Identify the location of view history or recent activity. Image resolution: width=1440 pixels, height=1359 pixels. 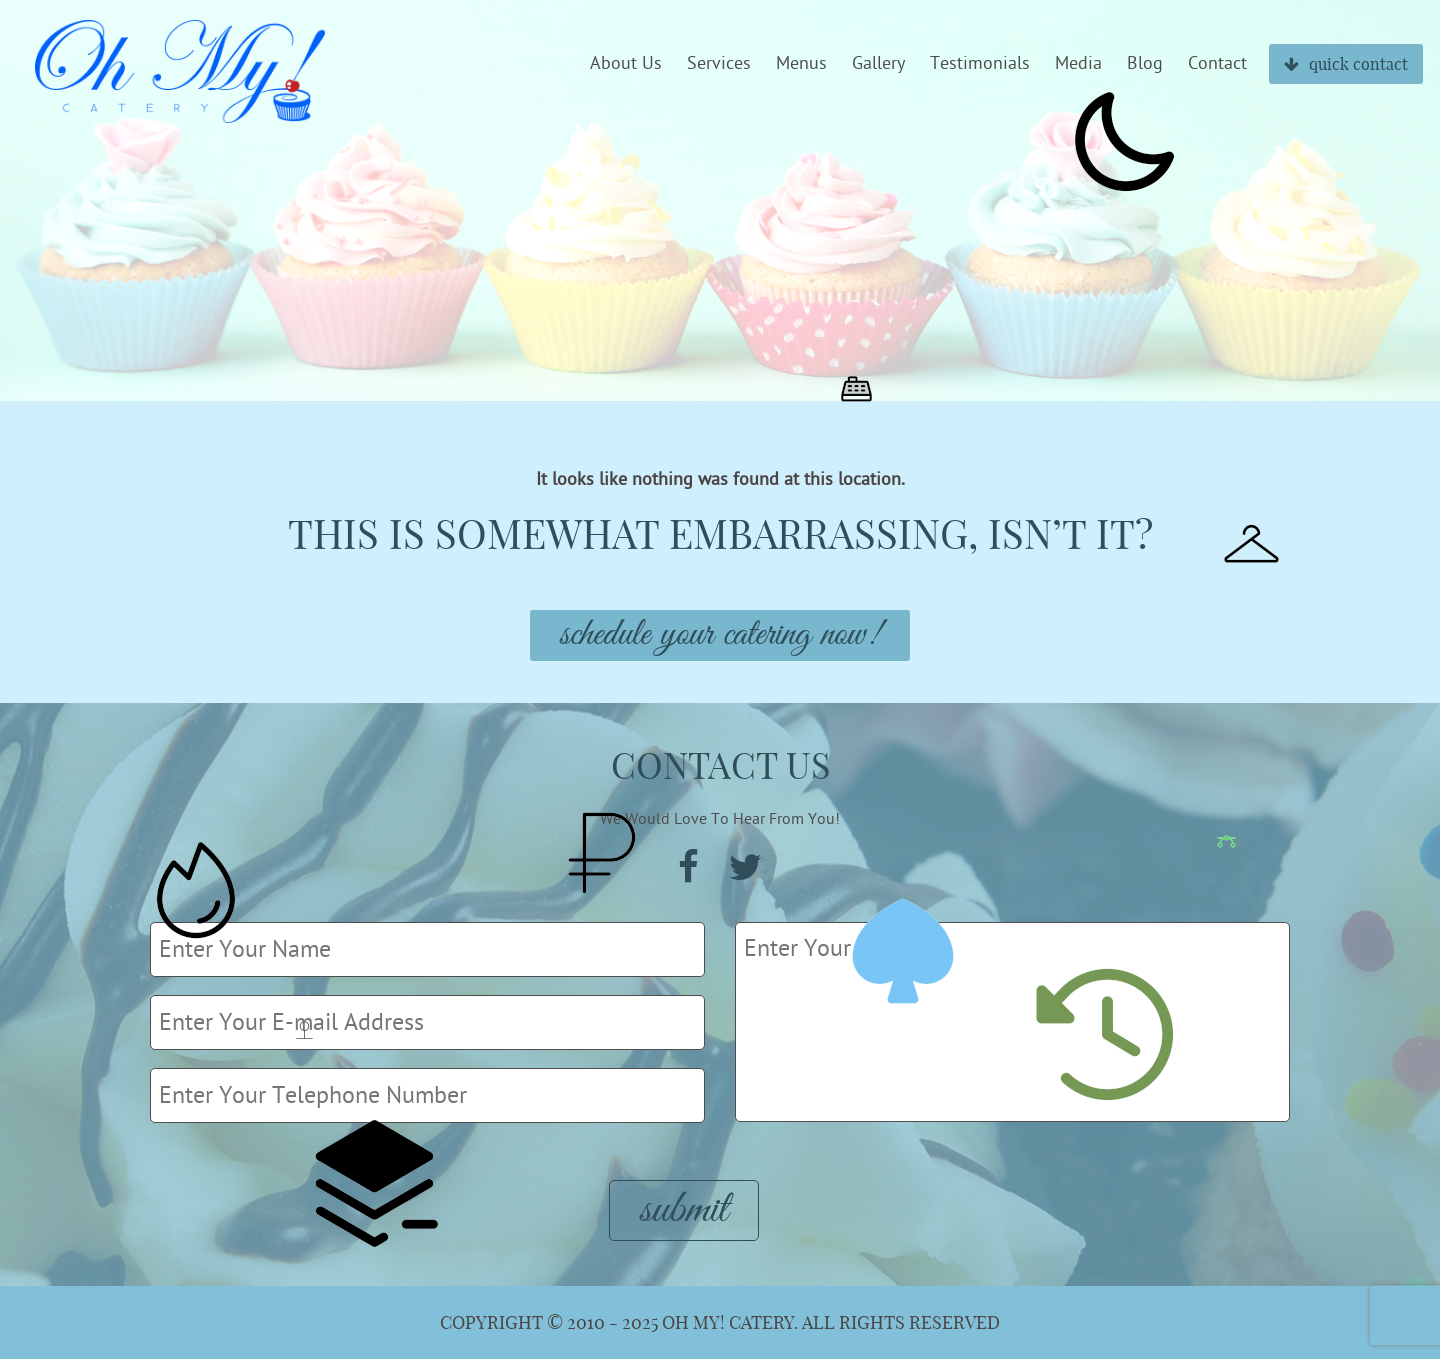
(1107, 1034).